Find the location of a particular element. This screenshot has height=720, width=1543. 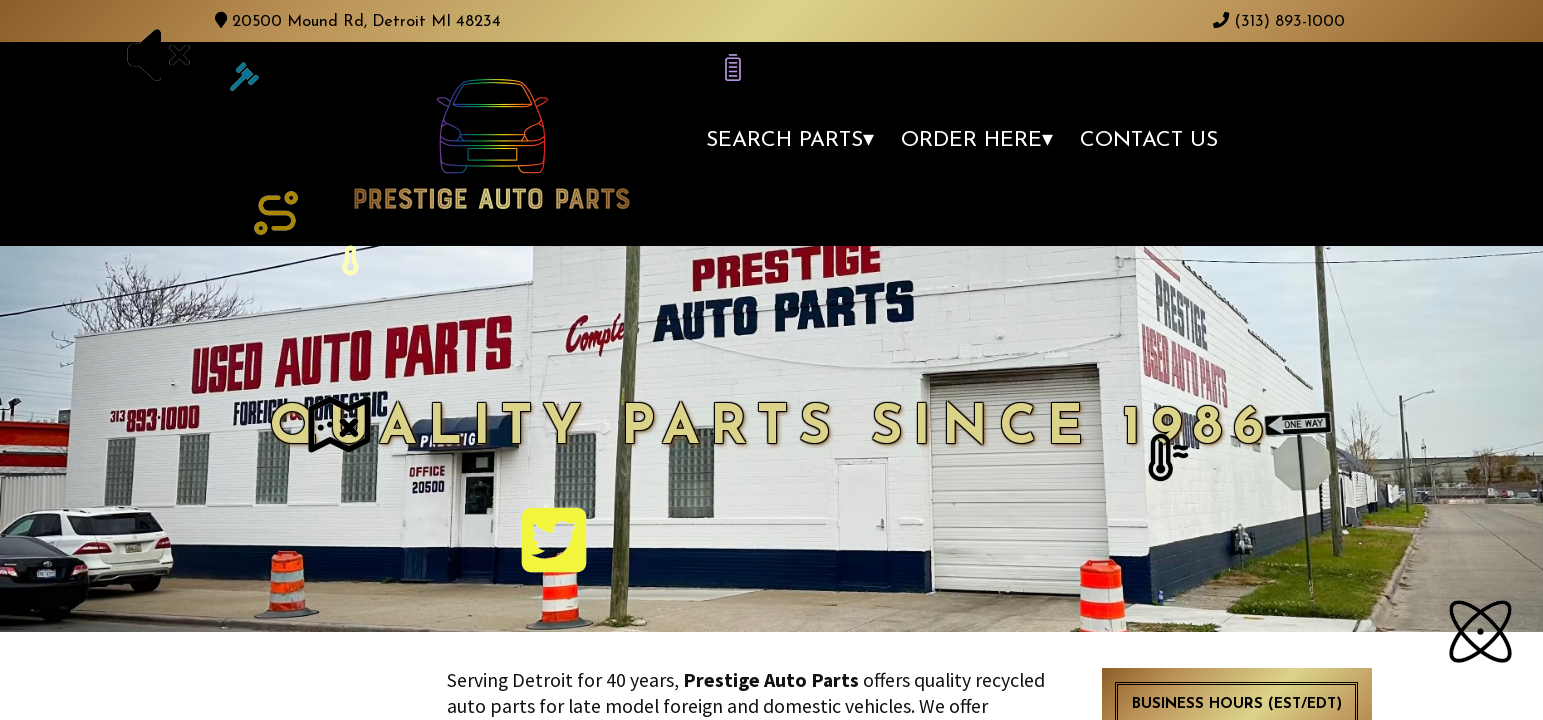

indicates high temperature or heat warning is located at coordinates (1164, 457).